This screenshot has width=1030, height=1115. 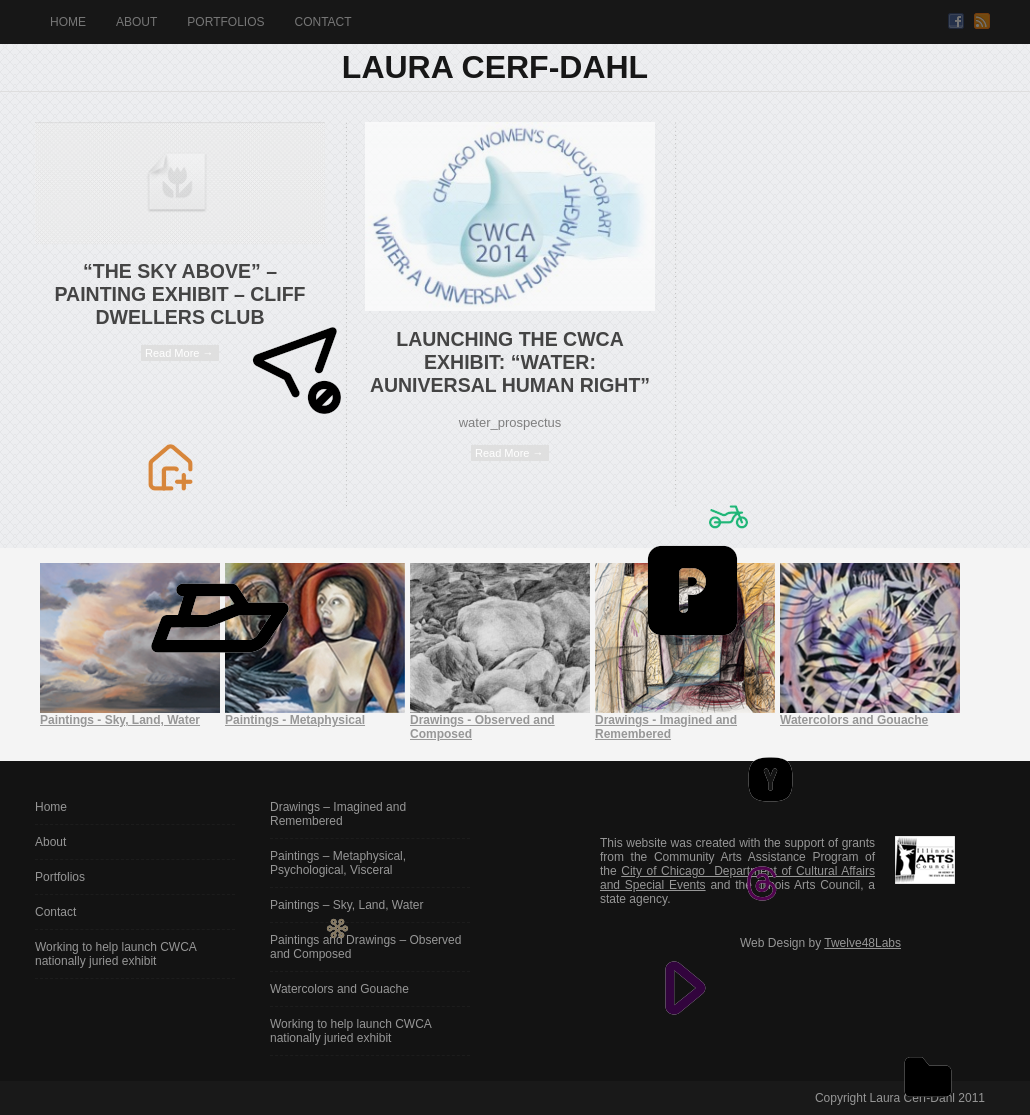 What do you see at coordinates (692, 590) in the screenshot?
I see `parking location or availability` at bounding box center [692, 590].